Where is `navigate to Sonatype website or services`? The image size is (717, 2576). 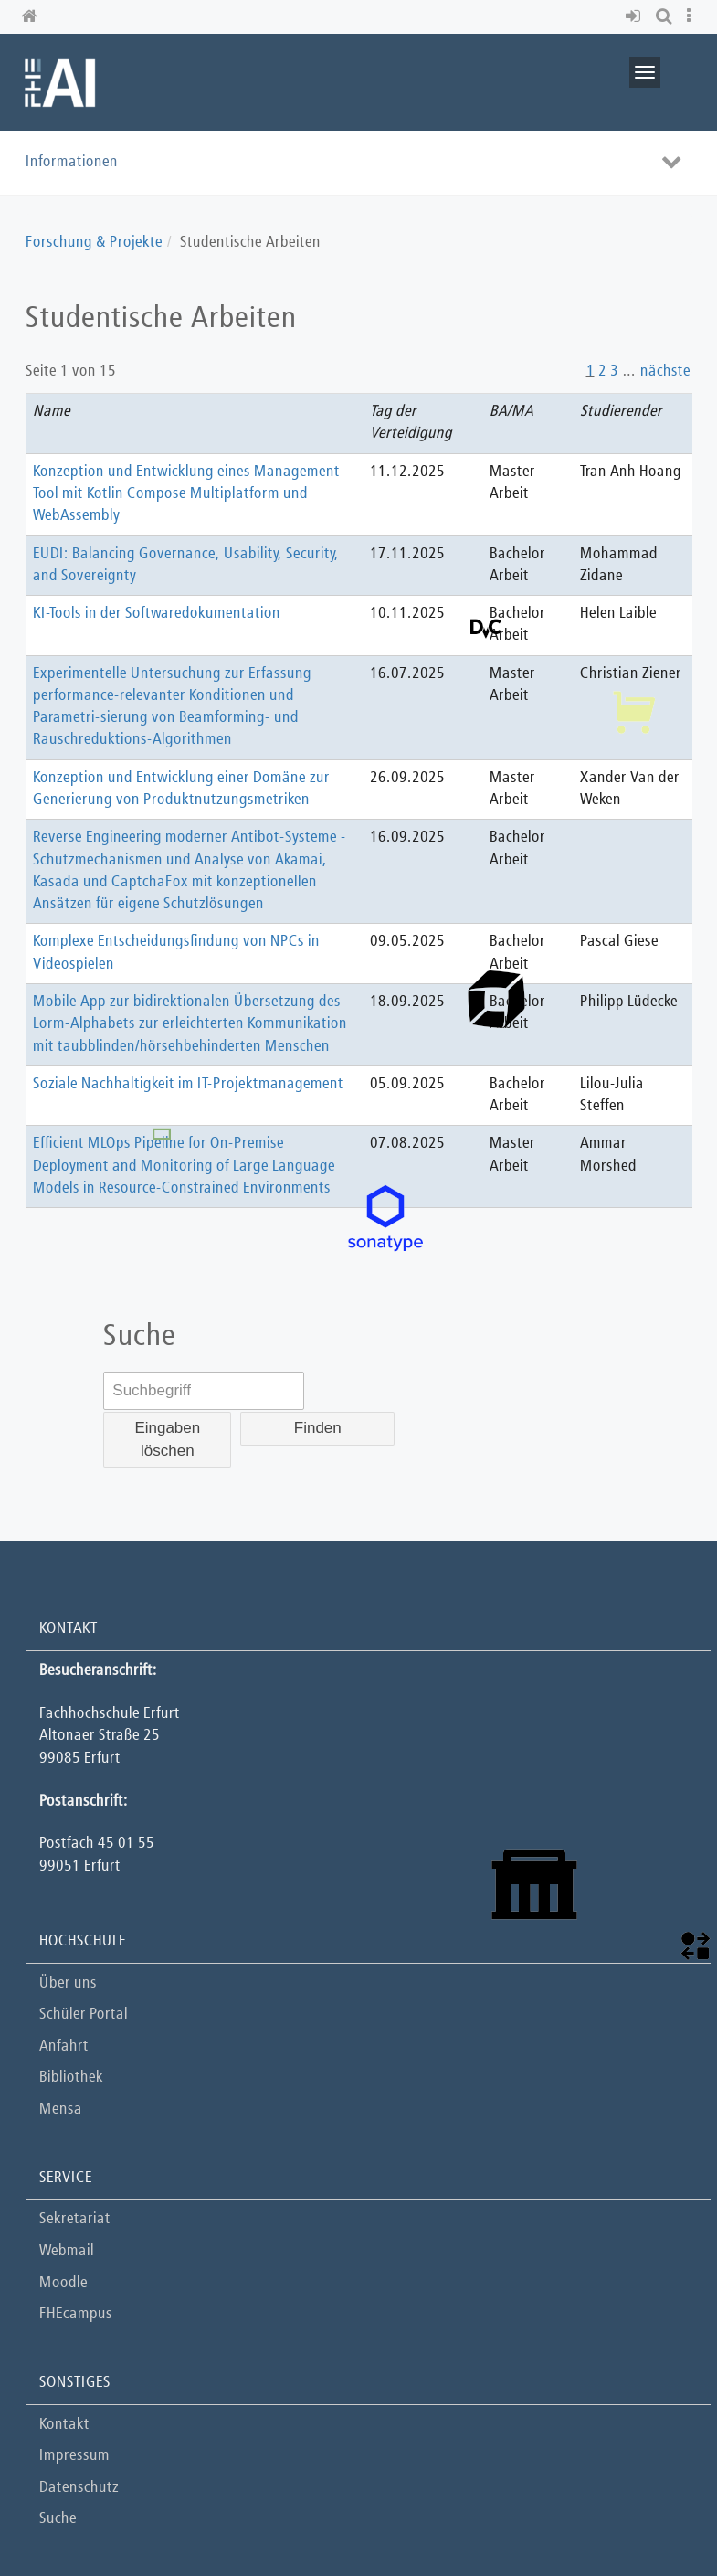
navigate to Sonatype website or services is located at coordinates (385, 1218).